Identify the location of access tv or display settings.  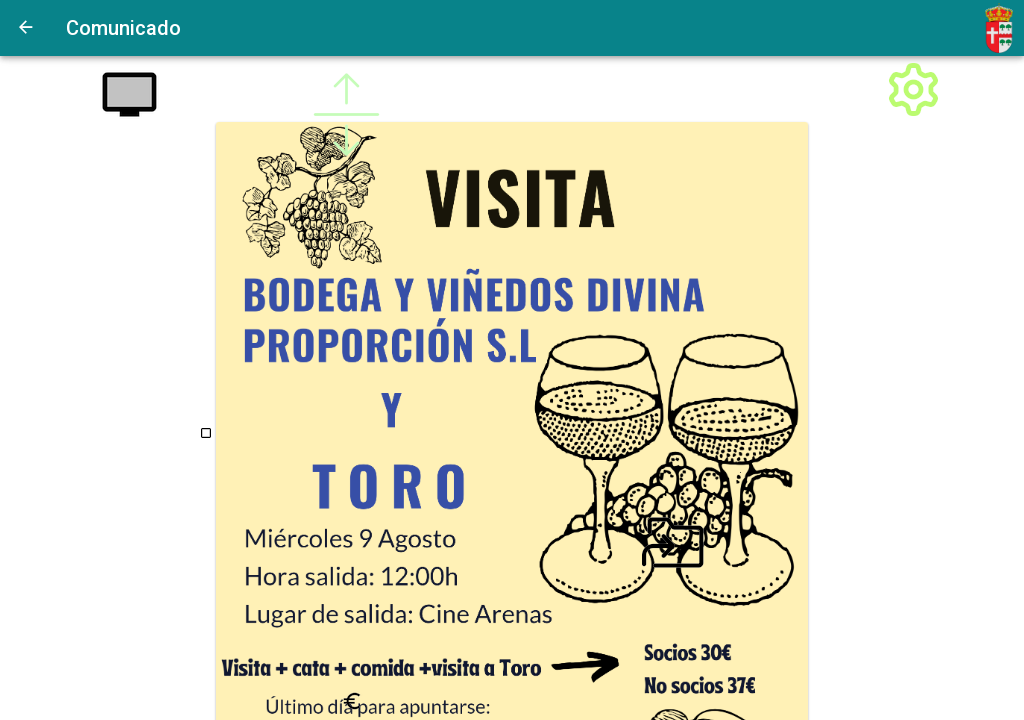
(129, 94).